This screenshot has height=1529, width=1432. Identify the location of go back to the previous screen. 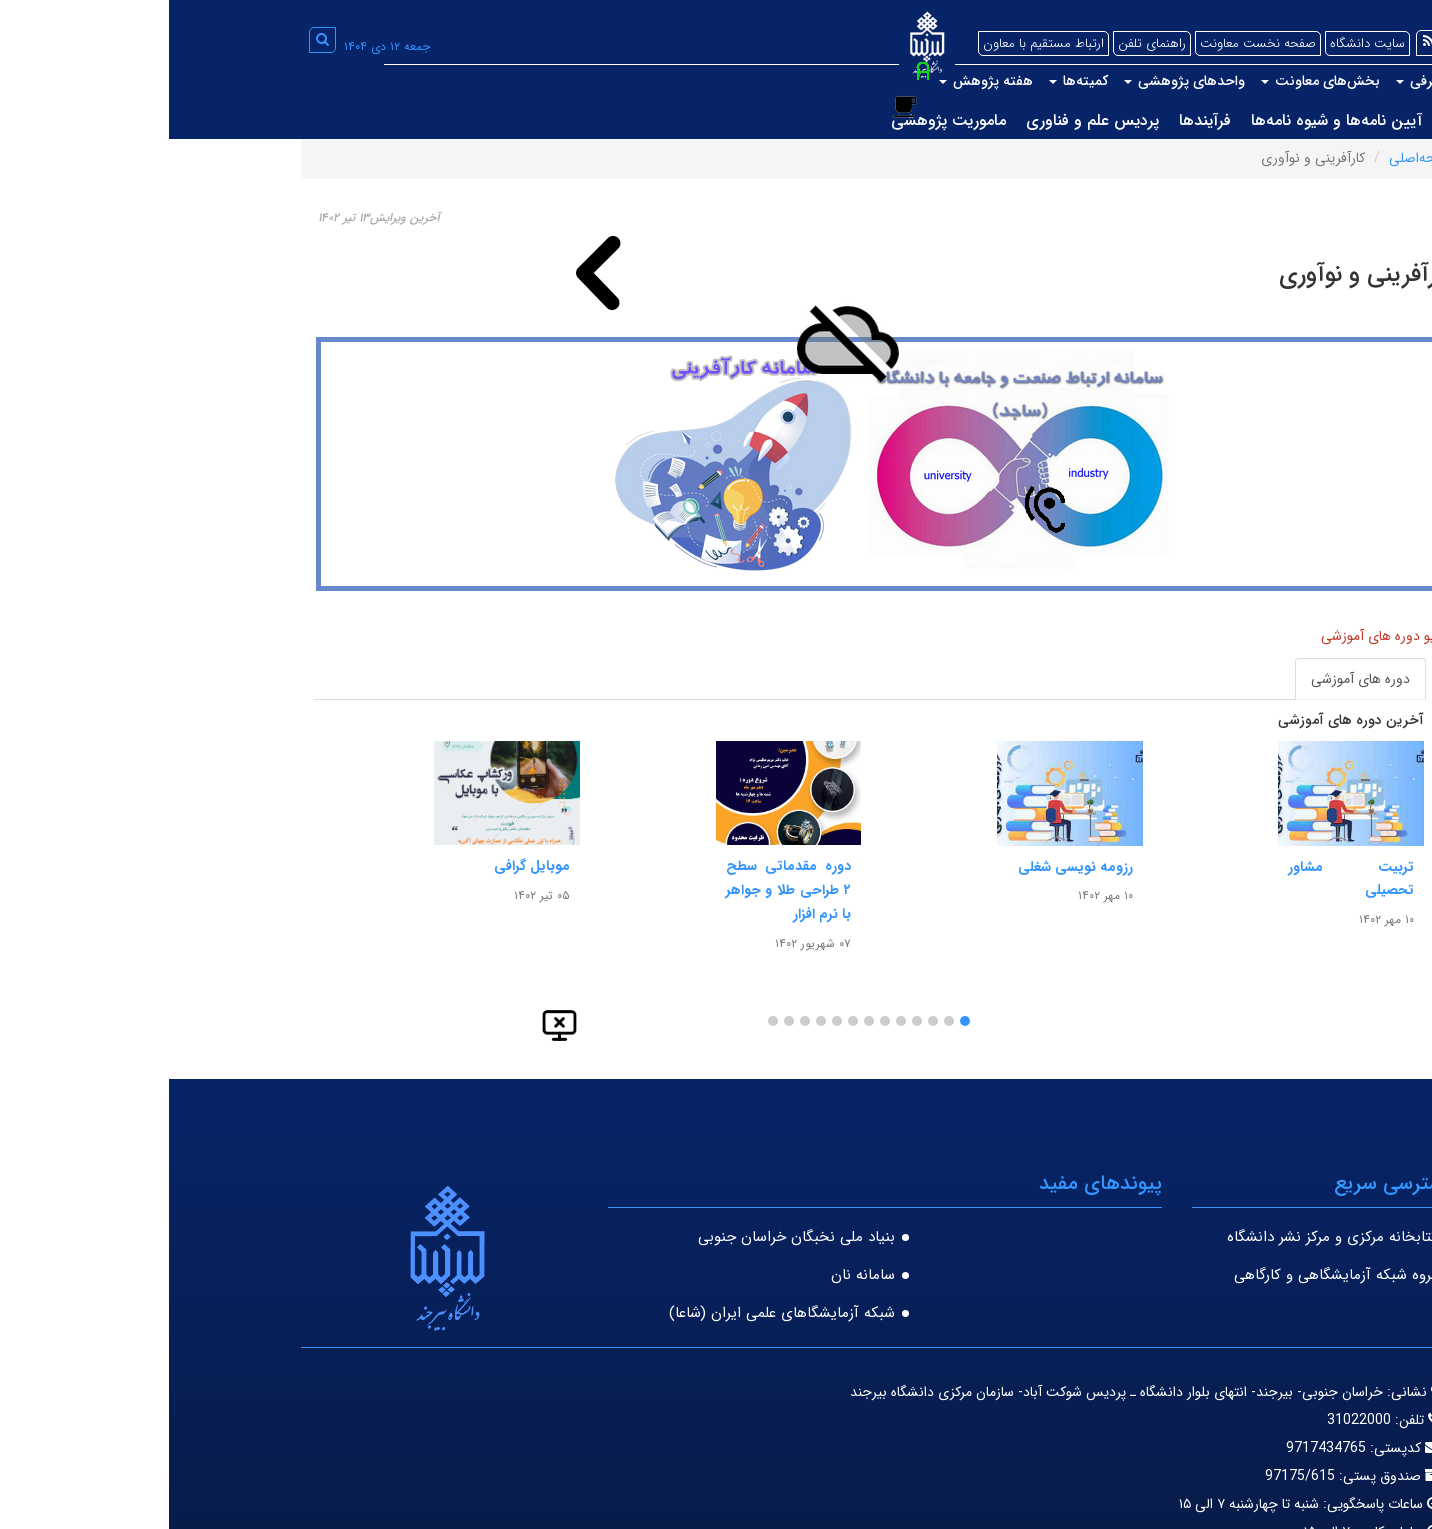
(602, 273).